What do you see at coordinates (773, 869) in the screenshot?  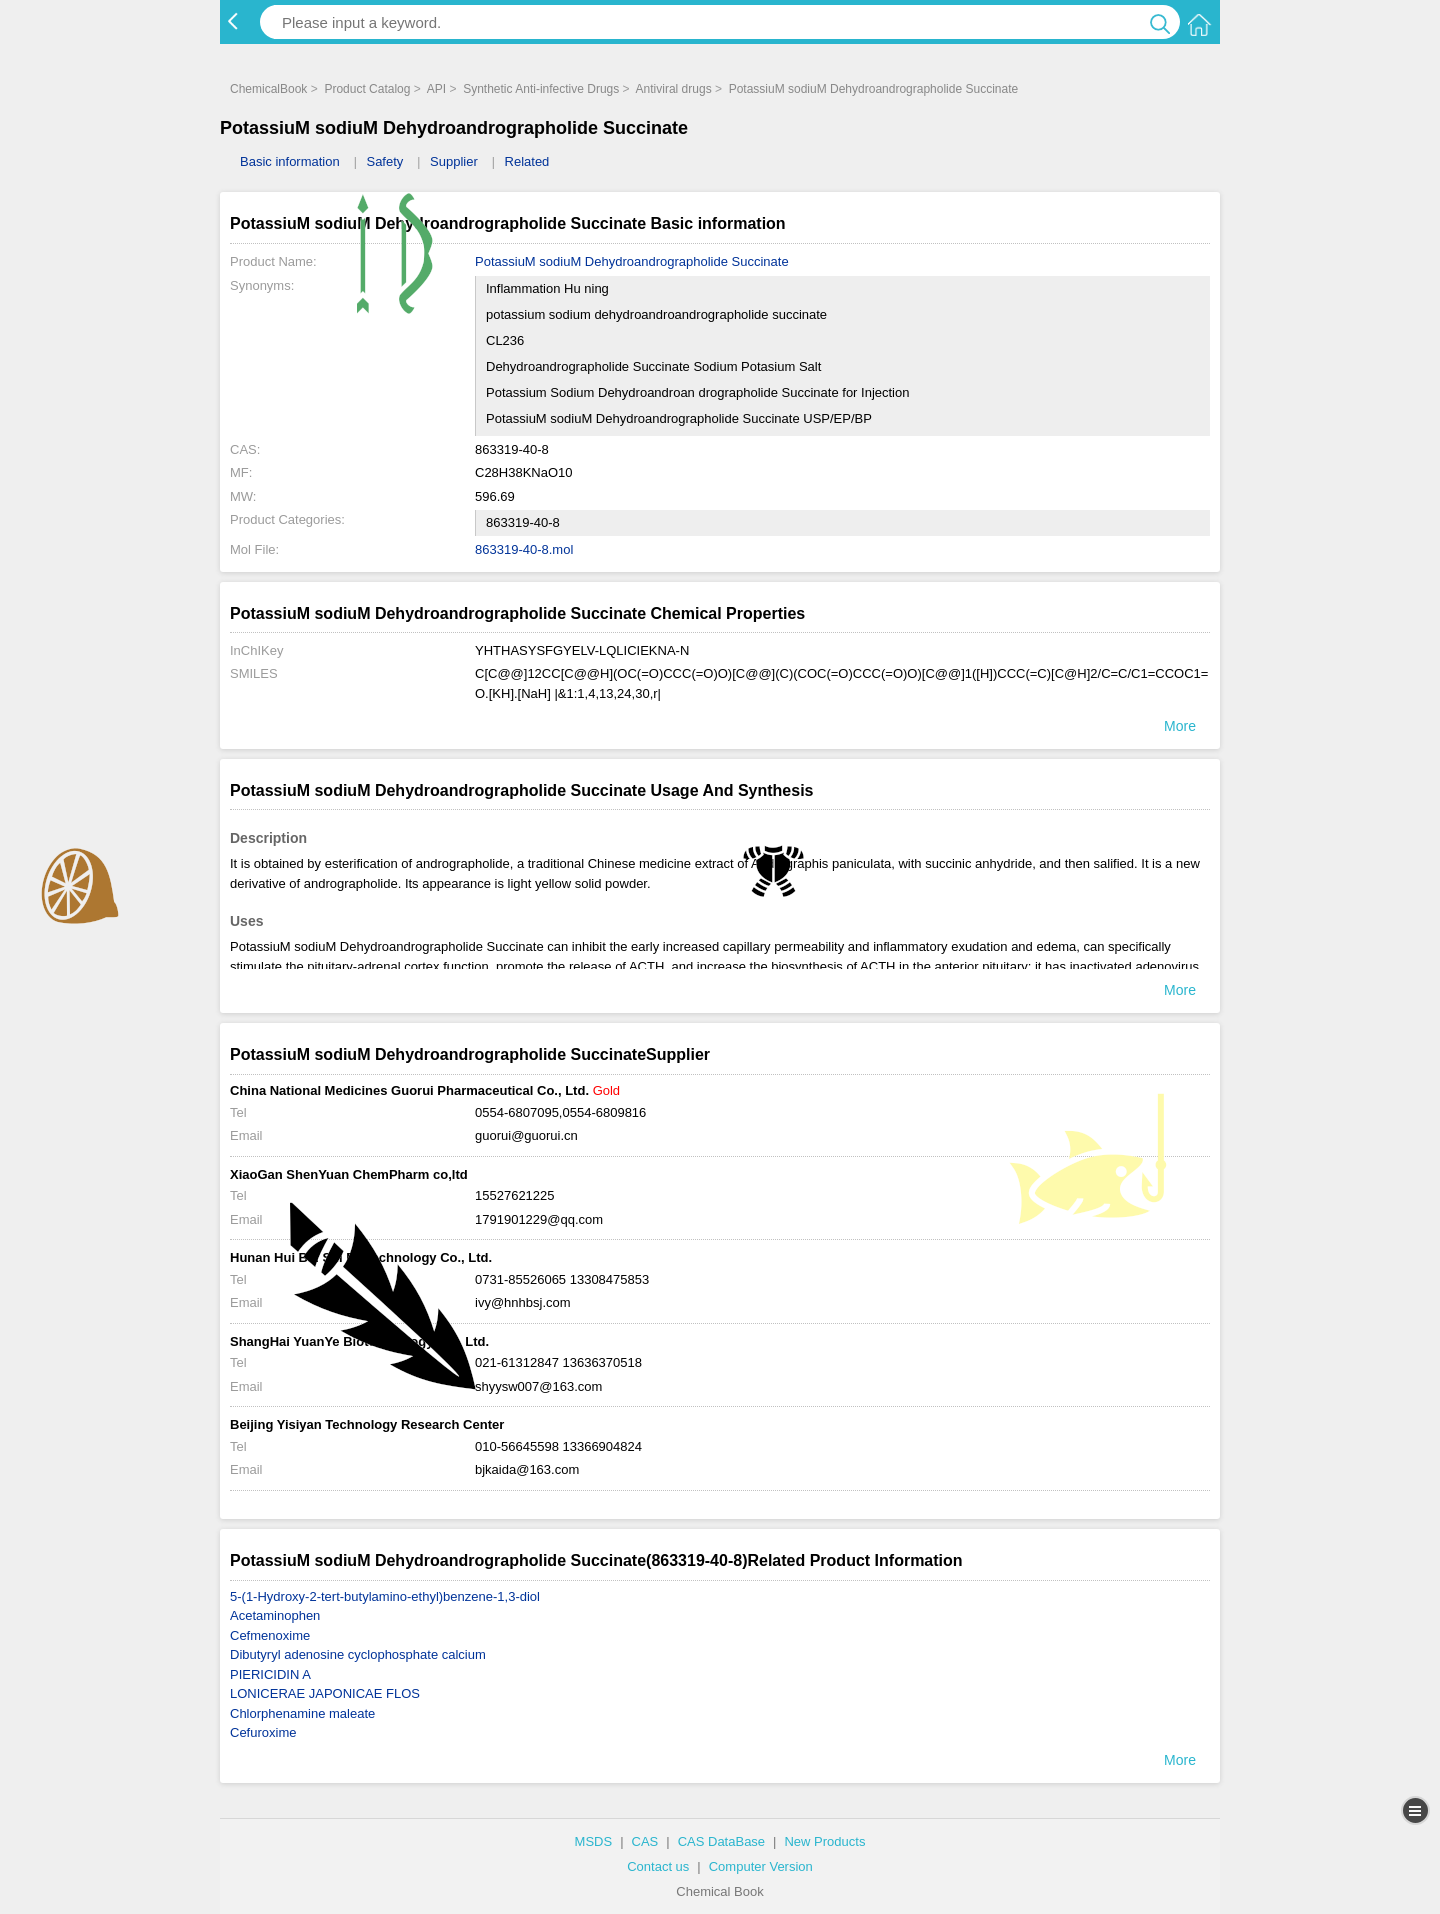 I see `equip armor or defensive gear` at bounding box center [773, 869].